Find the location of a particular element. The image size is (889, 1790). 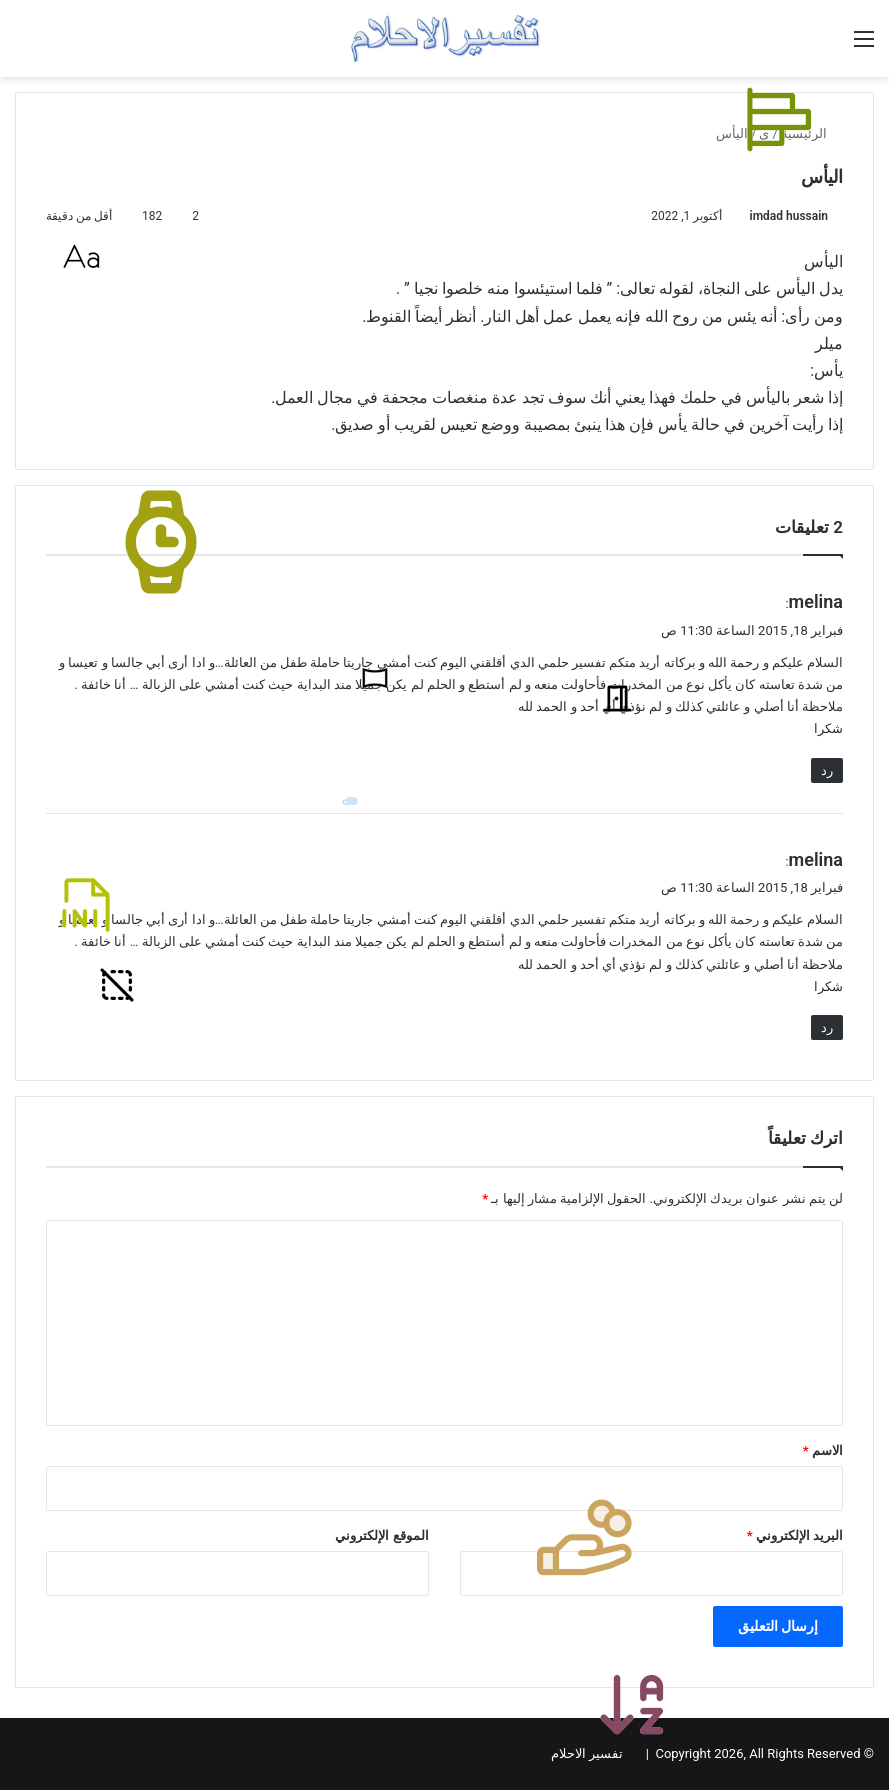

disable marquee selection tool is located at coordinates (117, 985).